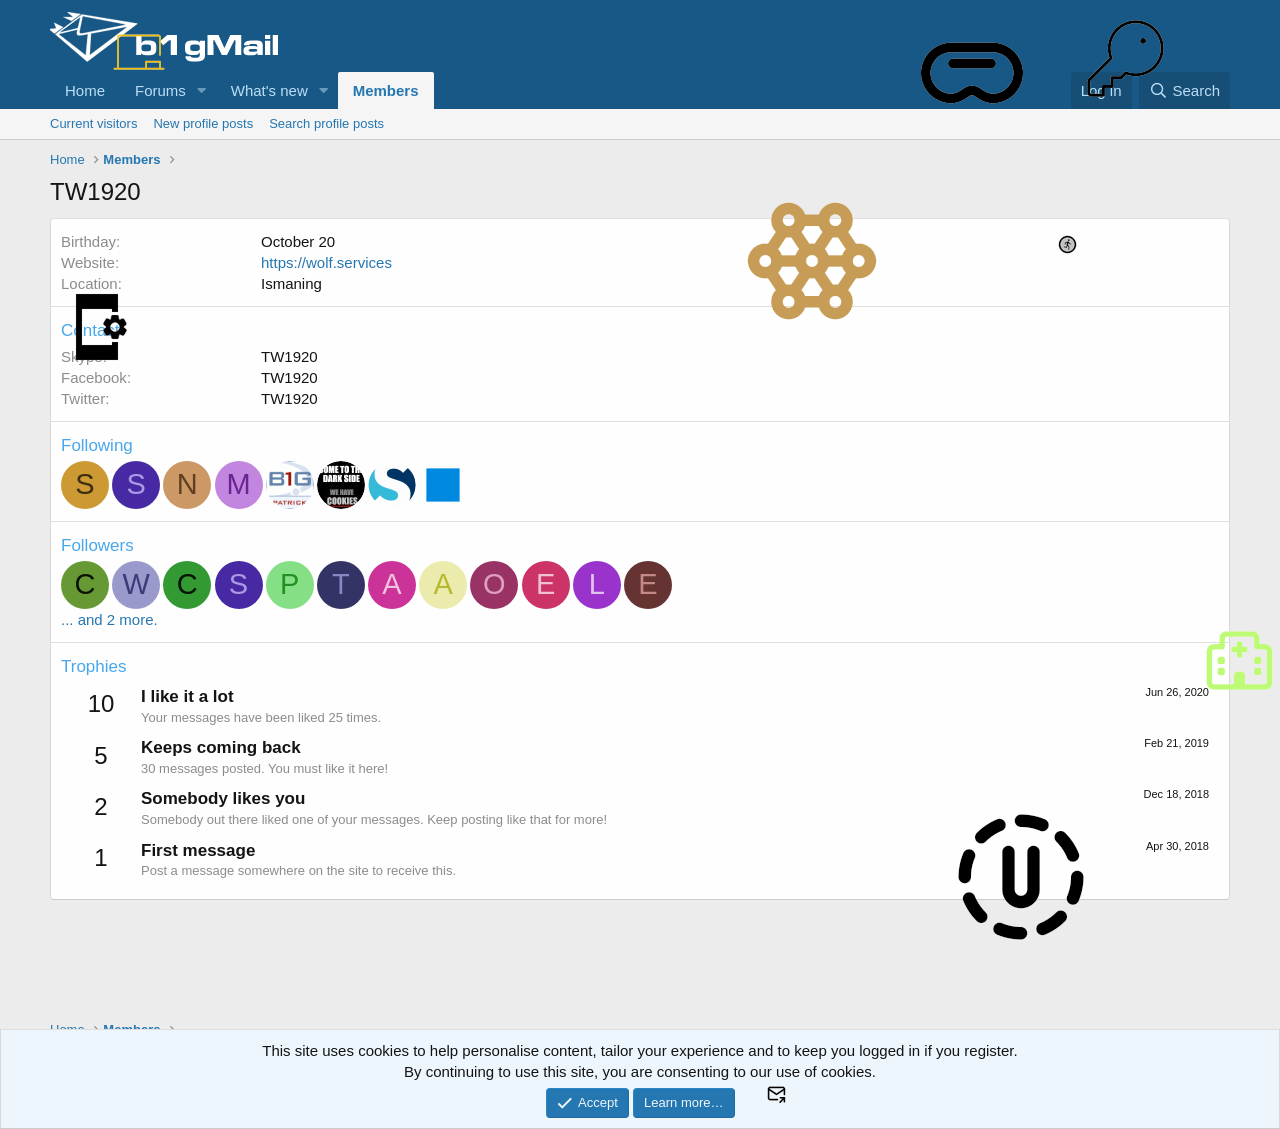 The width and height of the screenshot is (1280, 1129). What do you see at coordinates (776, 1093) in the screenshot?
I see `share this email with others` at bounding box center [776, 1093].